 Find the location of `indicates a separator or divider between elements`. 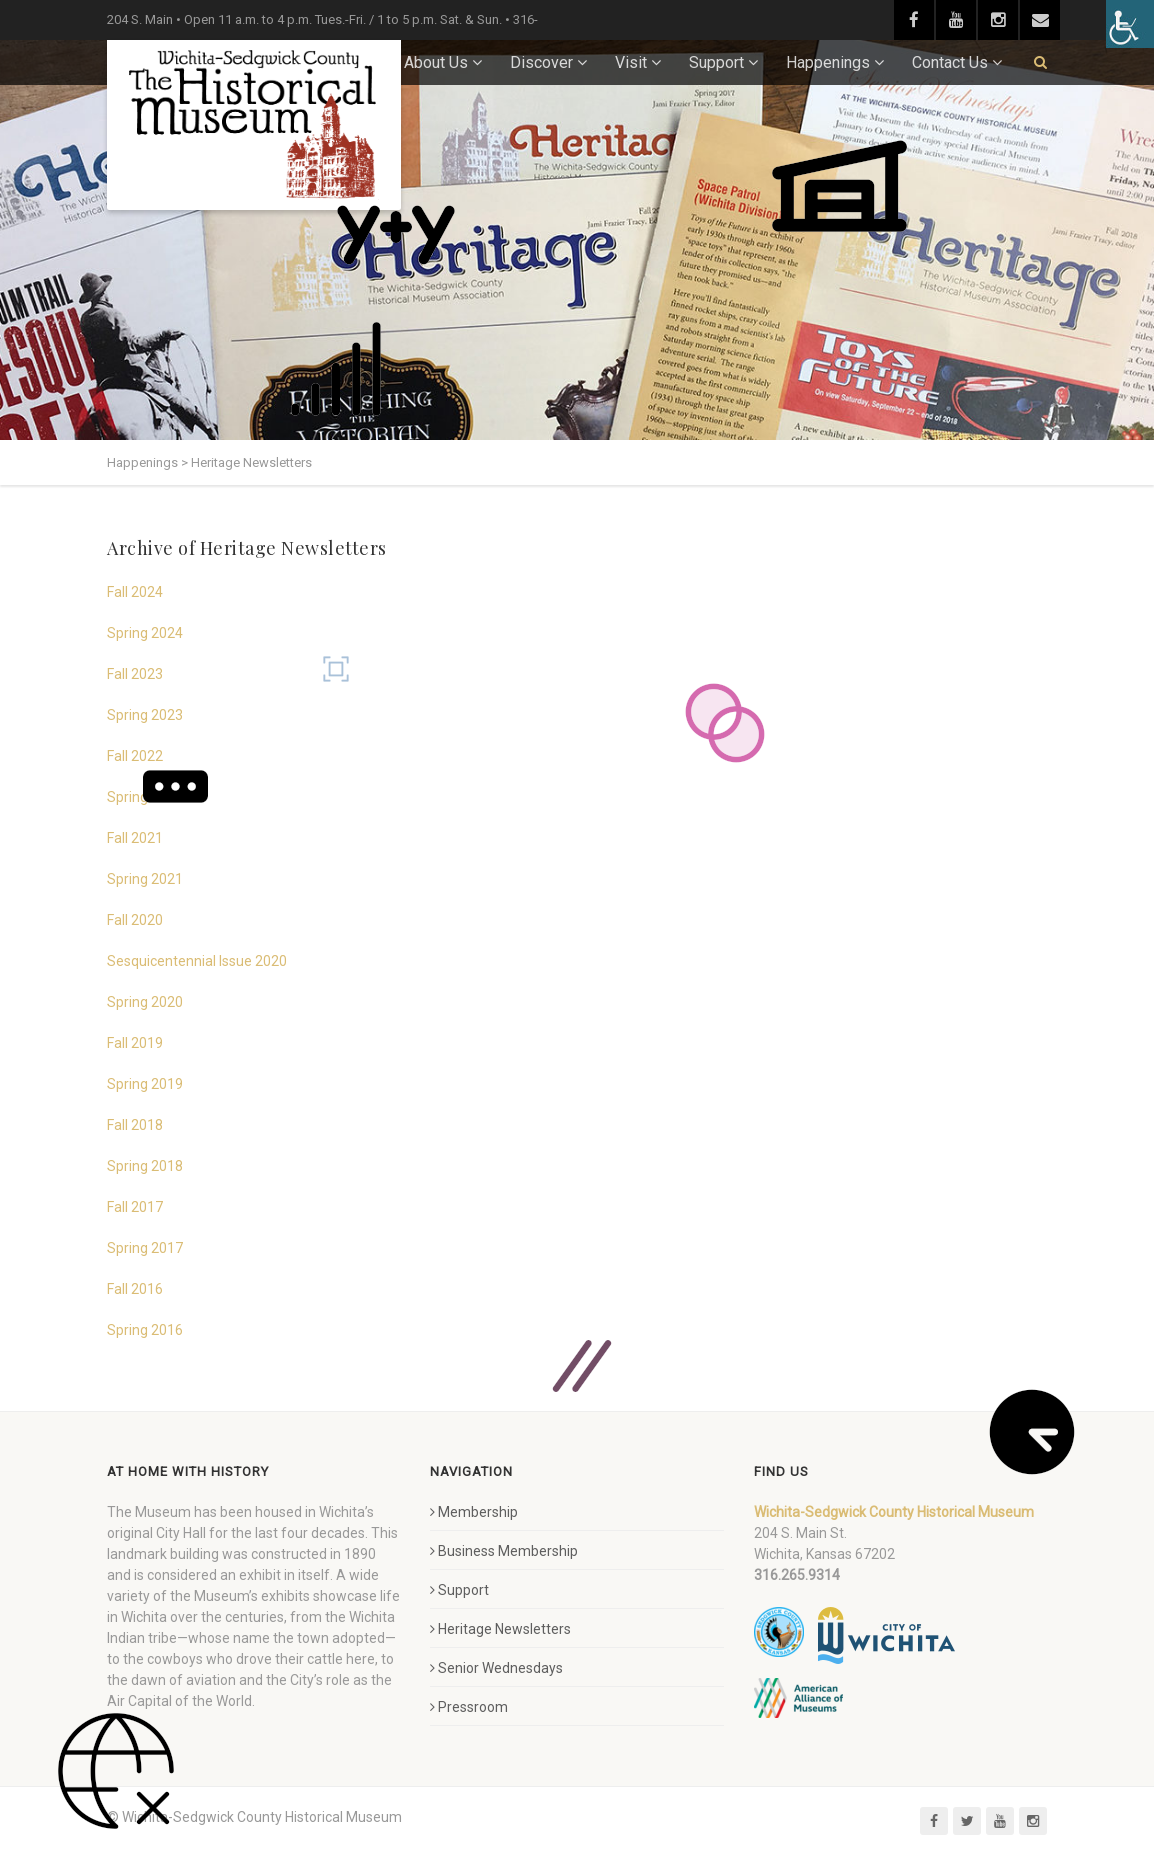

indicates a separator or divider between elements is located at coordinates (582, 1366).